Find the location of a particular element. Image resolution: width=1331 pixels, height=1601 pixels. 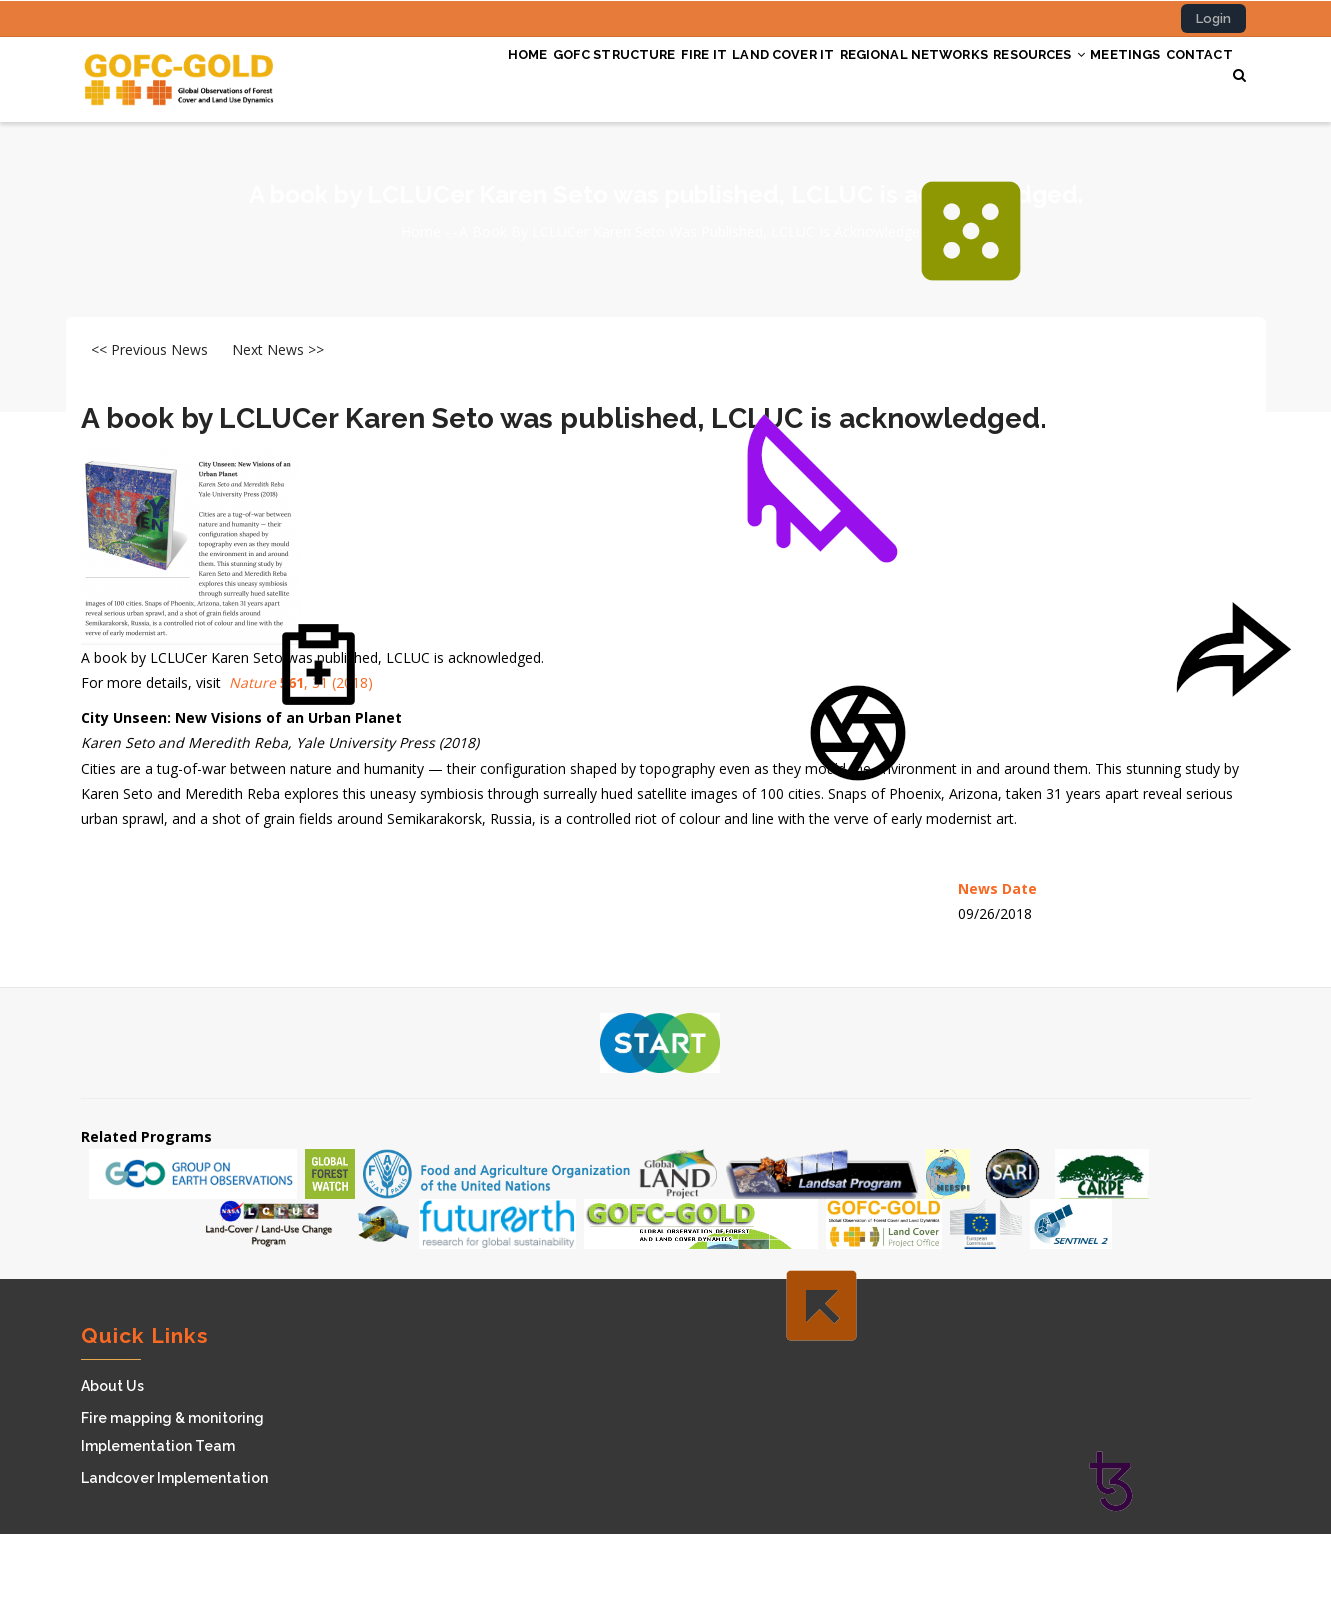

randomize or shuffle content is located at coordinates (971, 231).